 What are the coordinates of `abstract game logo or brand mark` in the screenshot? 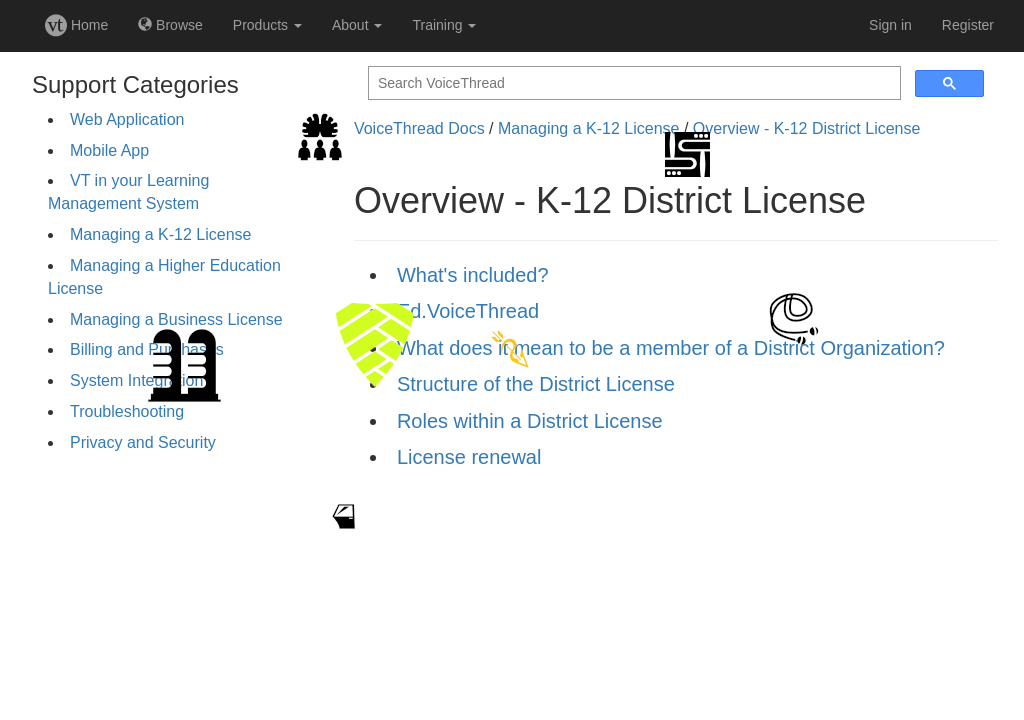 It's located at (687, 154).